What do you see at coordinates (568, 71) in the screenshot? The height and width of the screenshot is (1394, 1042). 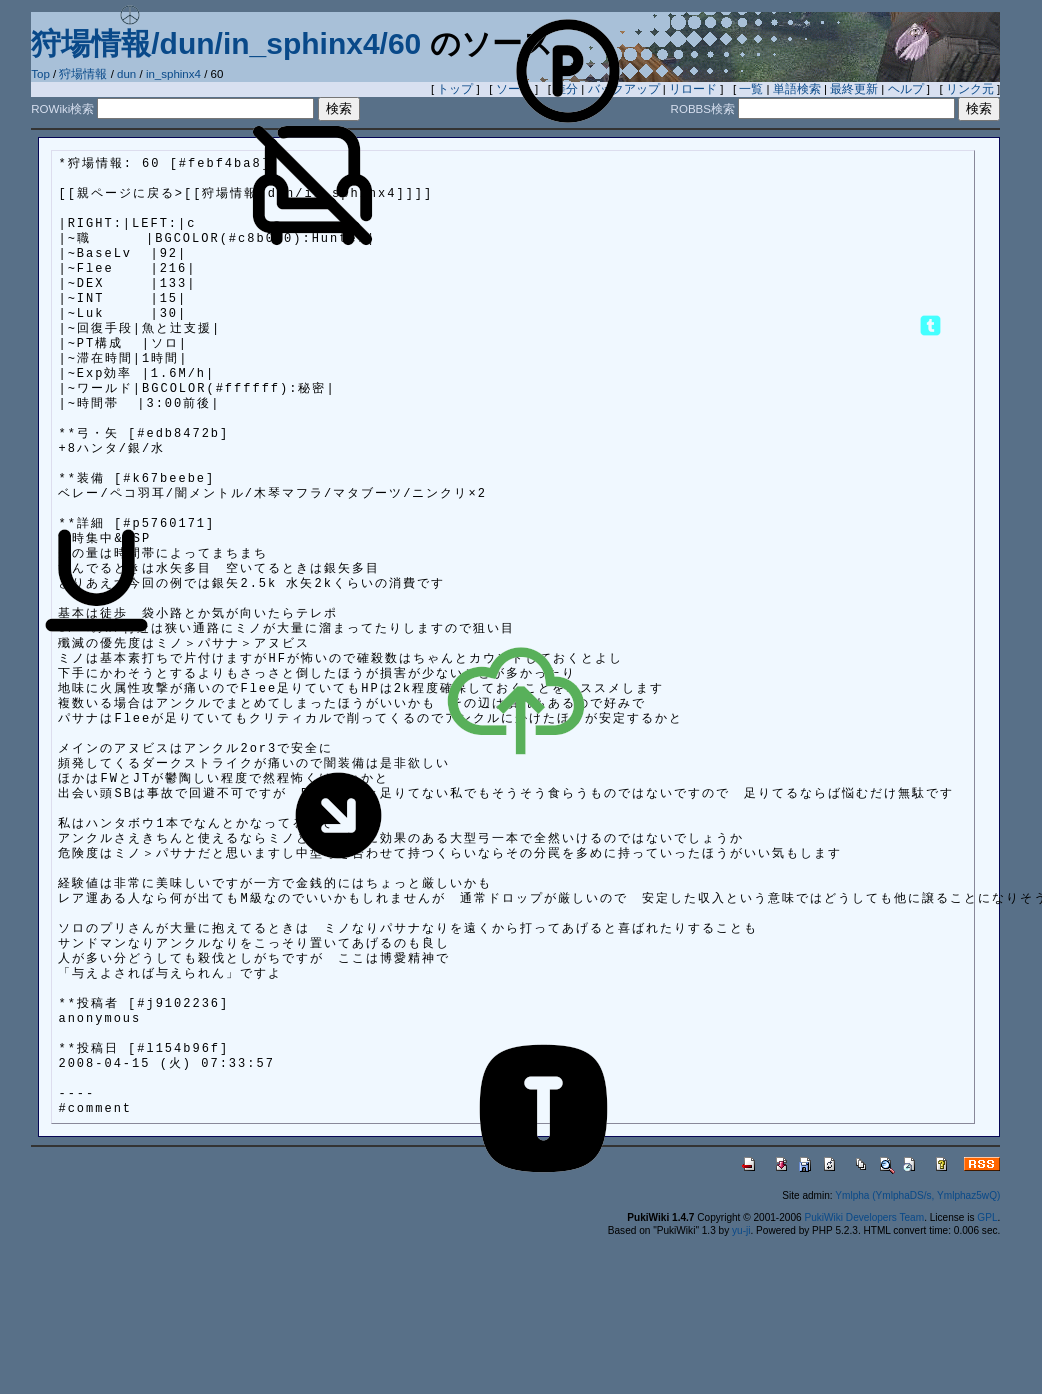 I see `parking available or parking location` at bounding box center [568, 71].